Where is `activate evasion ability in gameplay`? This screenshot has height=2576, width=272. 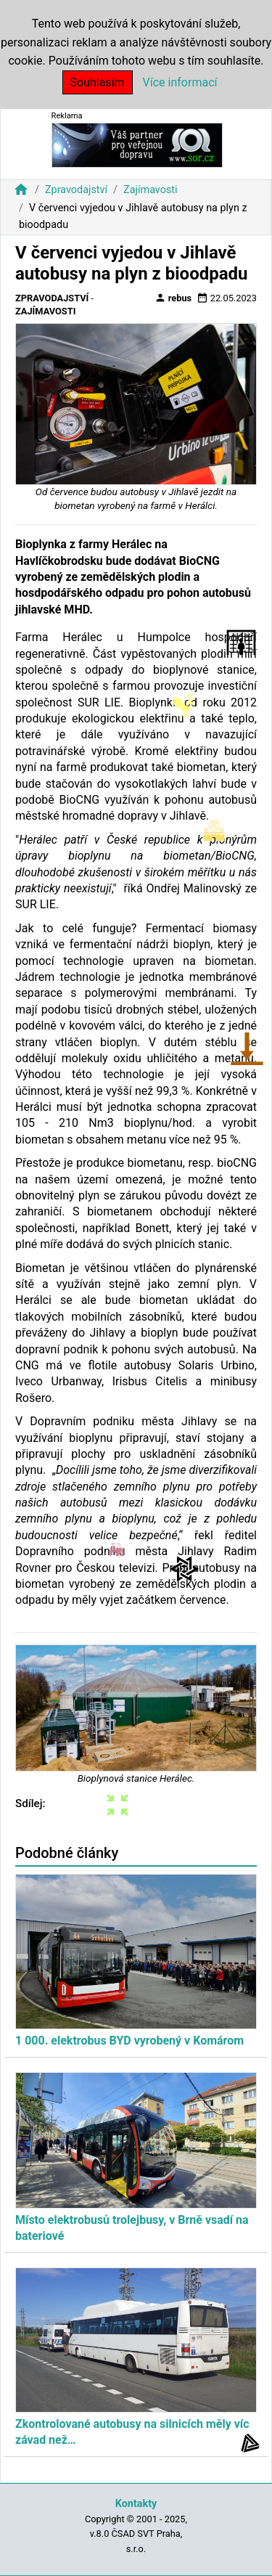 activate evasion ability in gameplay is located at coordinates (117, 1549).